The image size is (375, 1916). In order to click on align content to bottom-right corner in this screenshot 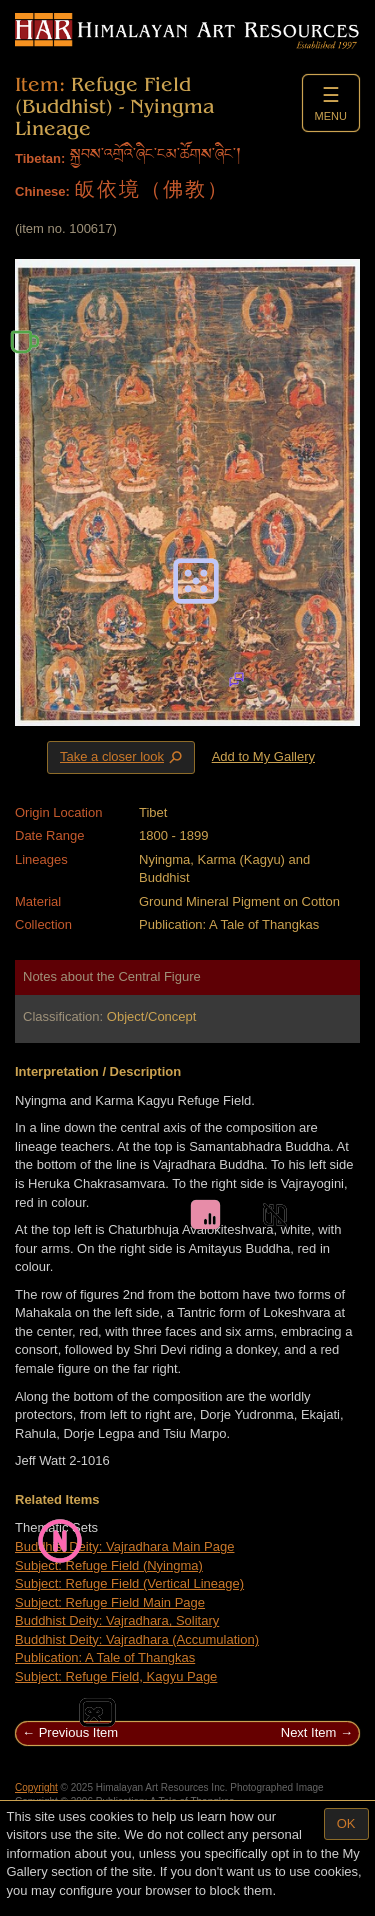, I will do `click(205, 1214)`.